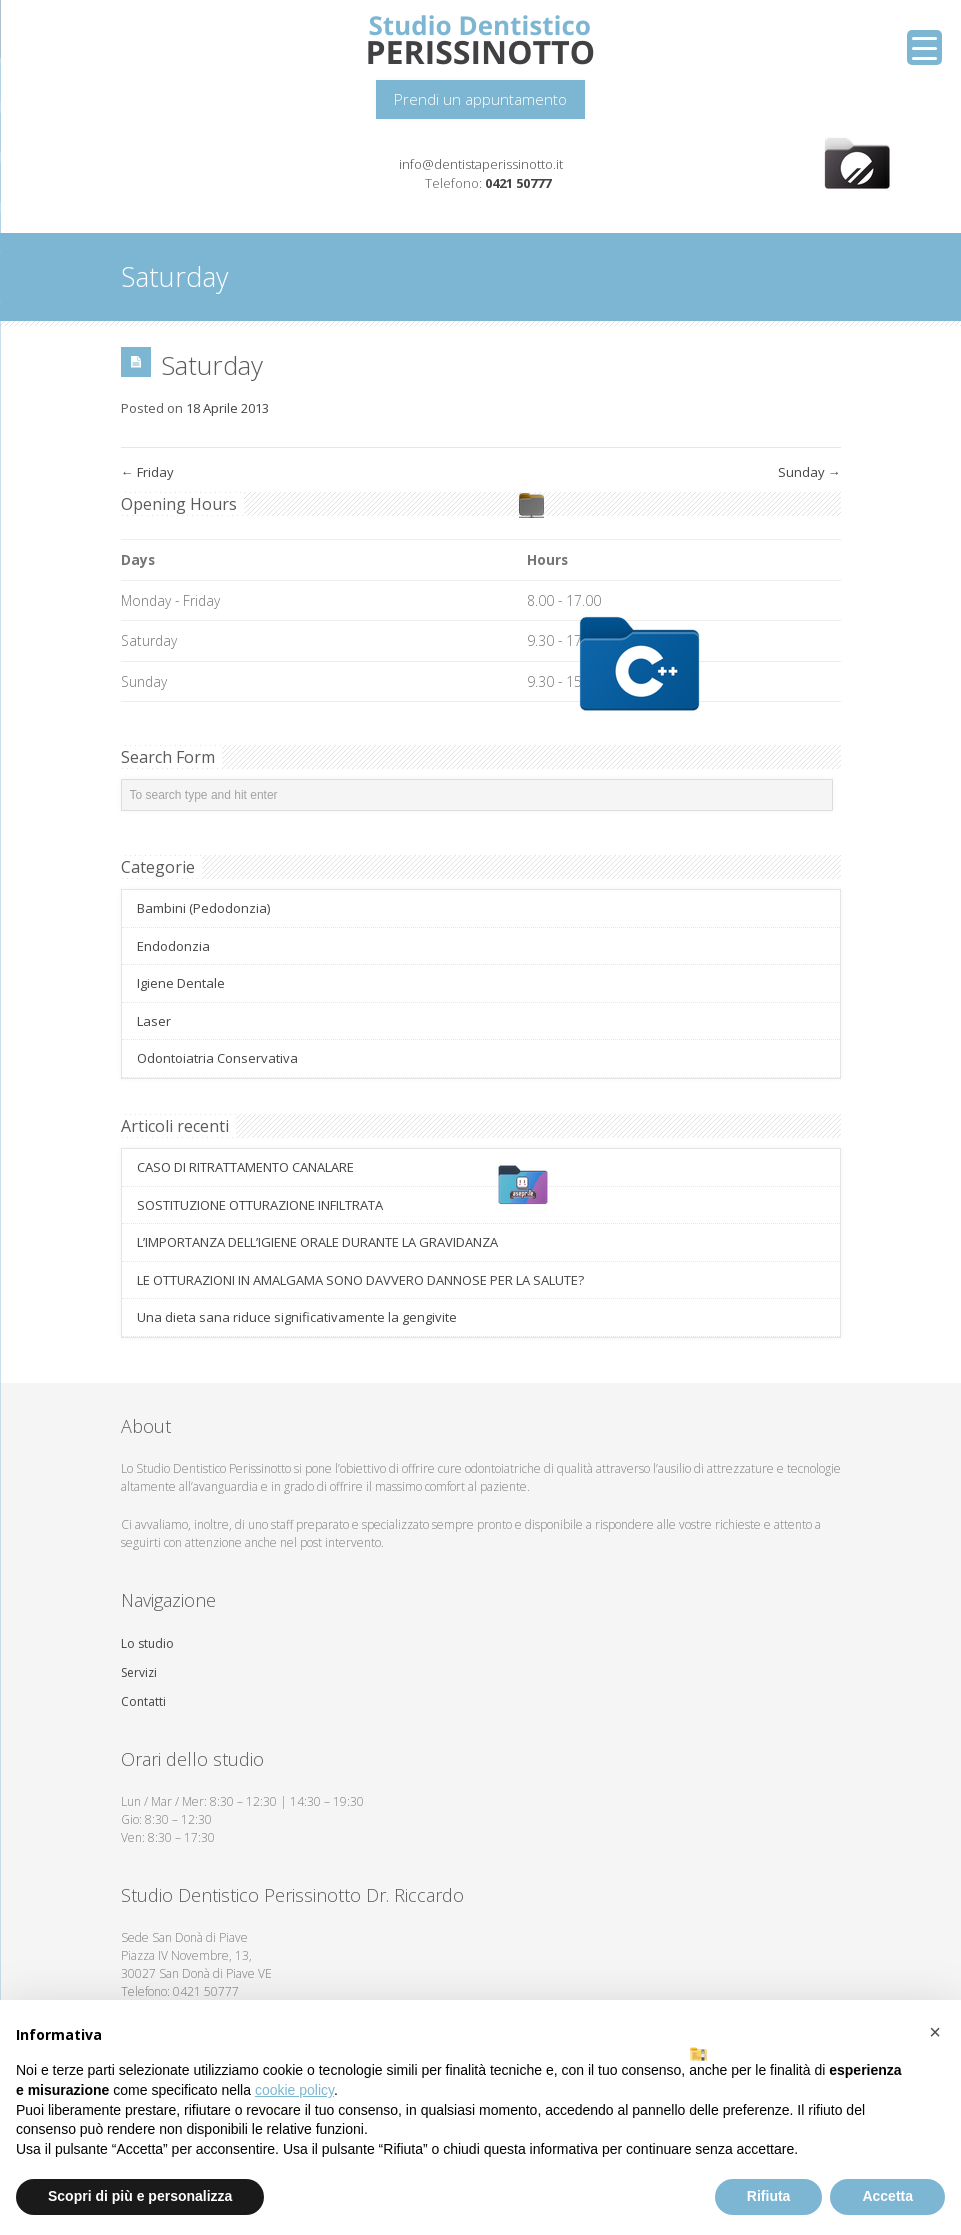 The image size is (961, 2235). What do you see at coordinates (523, 1186) in the screenshot?
I see `open folder containing aseprite project files` at bounding box center [523, 1186].